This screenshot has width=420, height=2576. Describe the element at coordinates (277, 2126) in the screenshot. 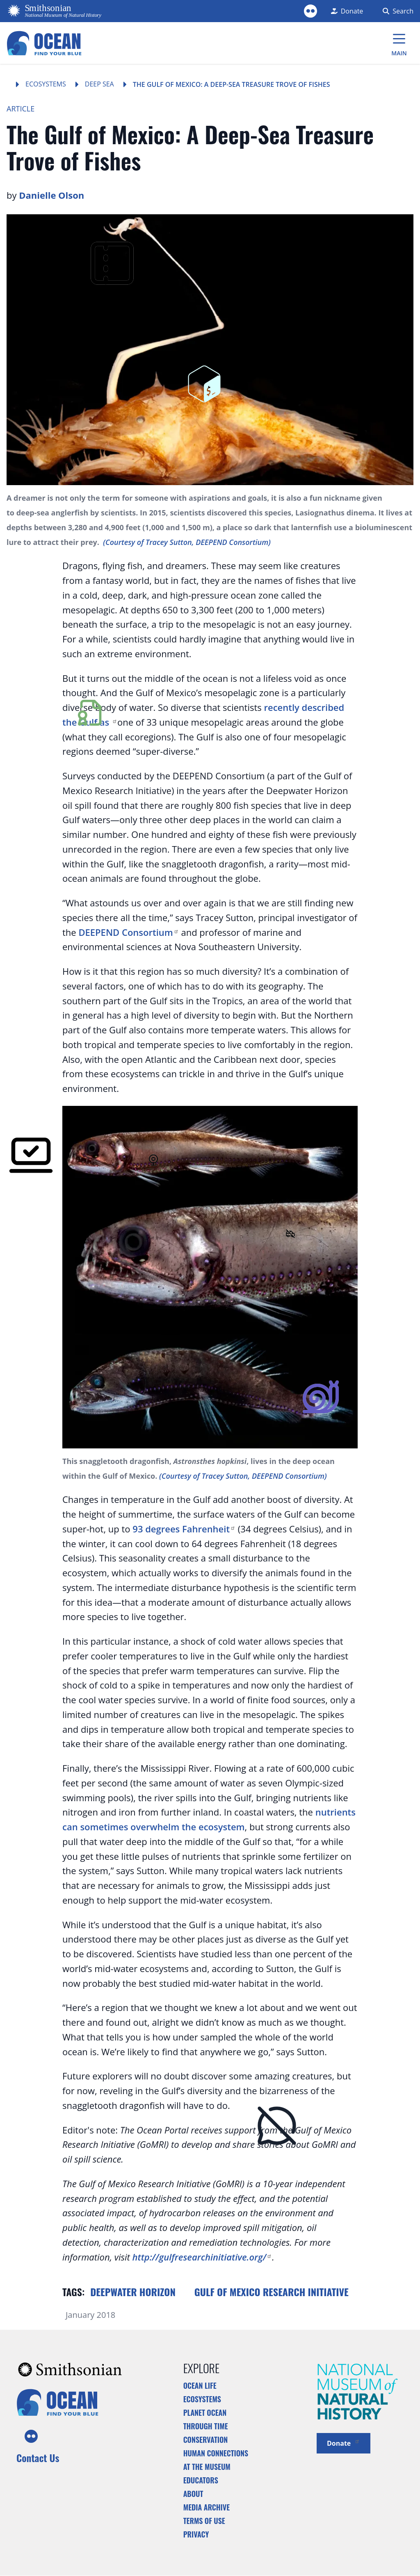

I see `mute or disable chat notifications` at that location.